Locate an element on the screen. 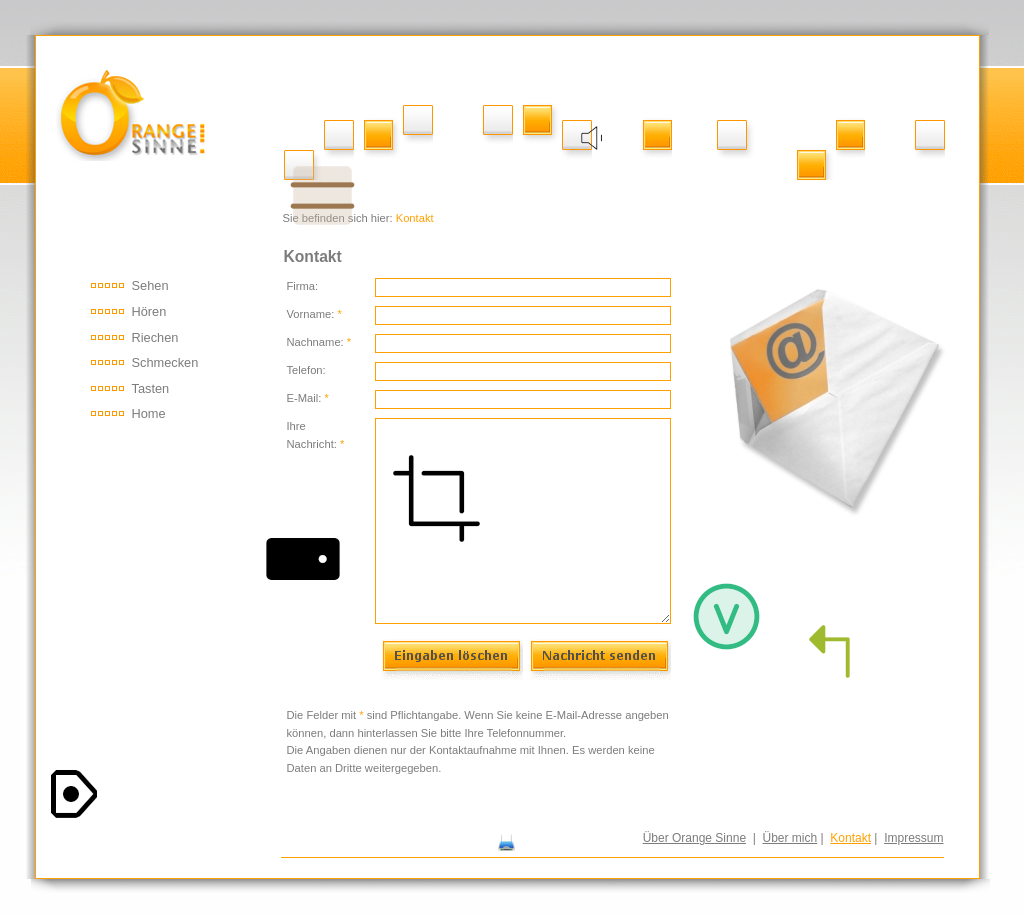  network modem or router device status is located at coordinates (506, 842).